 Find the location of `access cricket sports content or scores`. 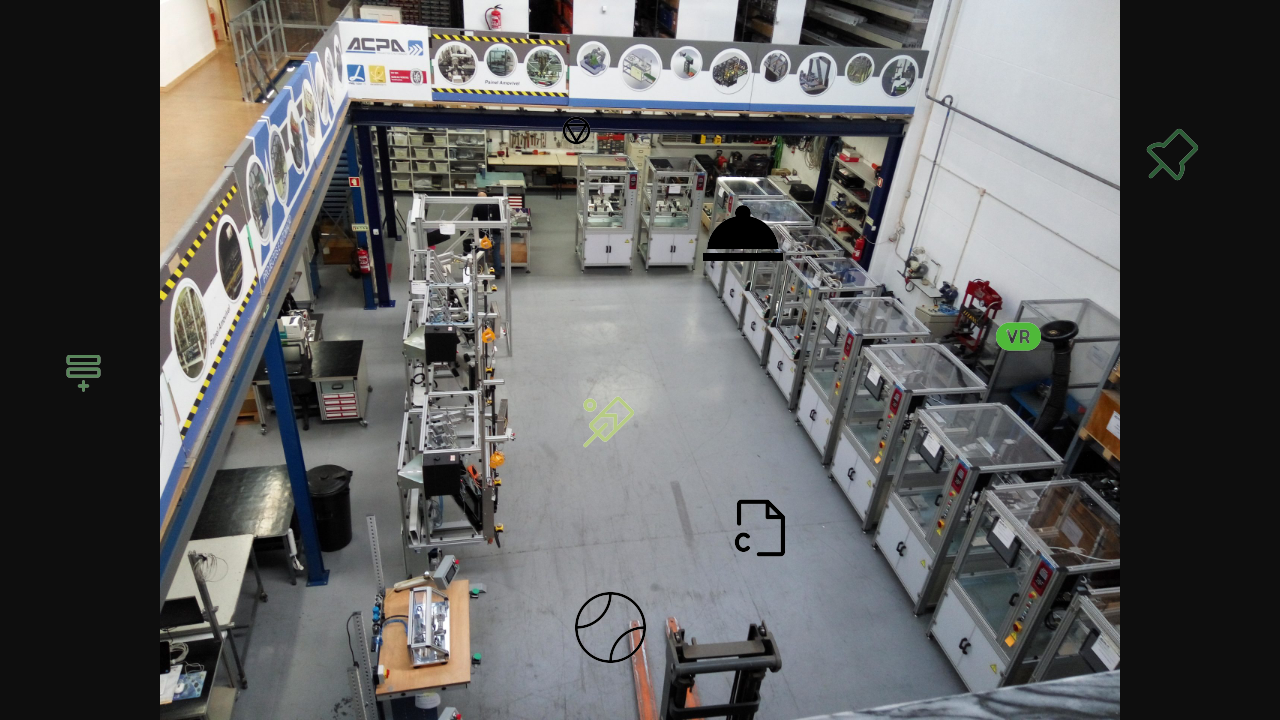

access cricket sports content or scores is located at coordinates (606, 421).